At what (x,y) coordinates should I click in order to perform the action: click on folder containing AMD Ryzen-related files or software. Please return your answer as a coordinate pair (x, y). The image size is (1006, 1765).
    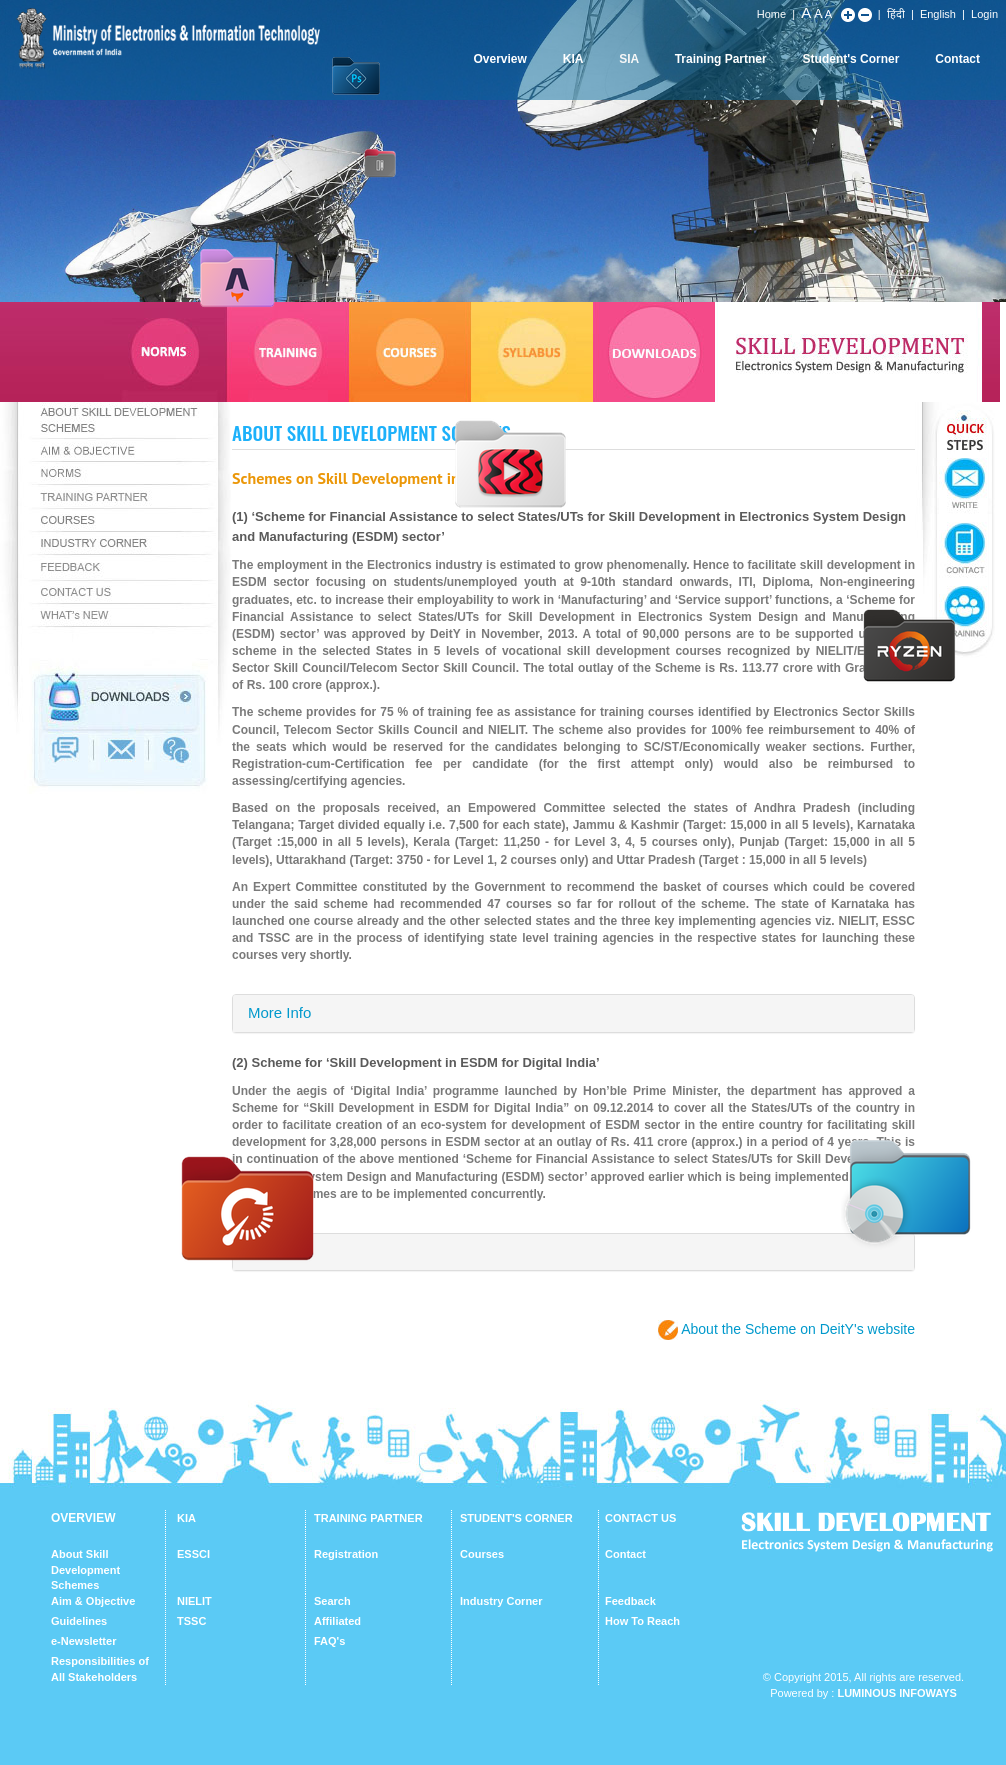
    Looking at the image, I should click on (909, 648).